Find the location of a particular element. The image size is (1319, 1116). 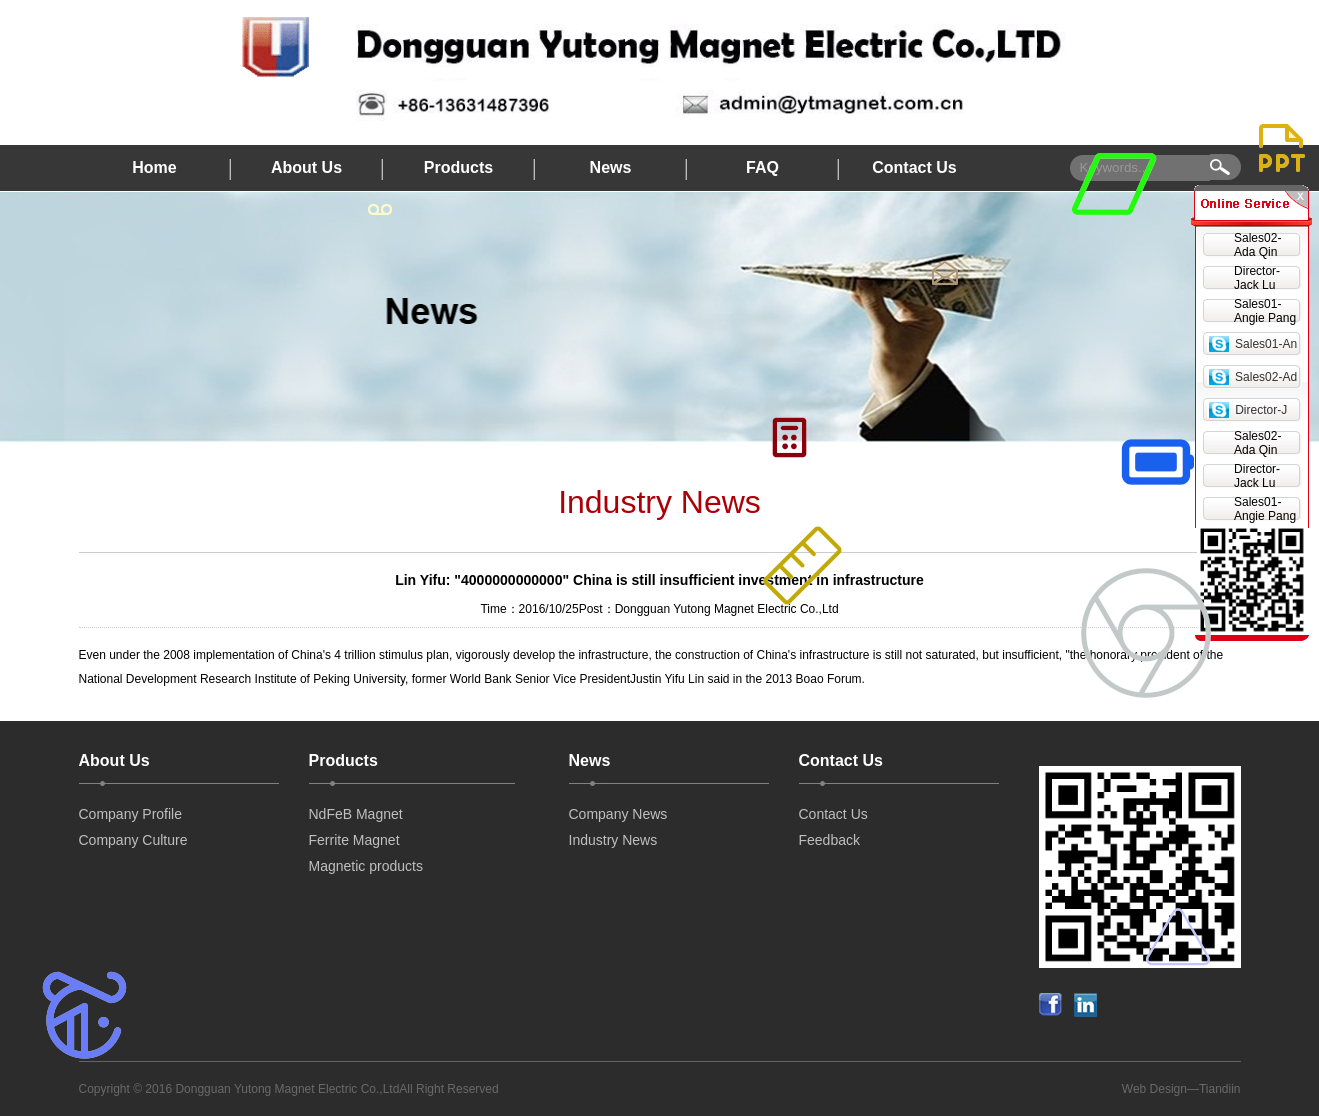

view an opened or read email is located at coordinates (945, 274).